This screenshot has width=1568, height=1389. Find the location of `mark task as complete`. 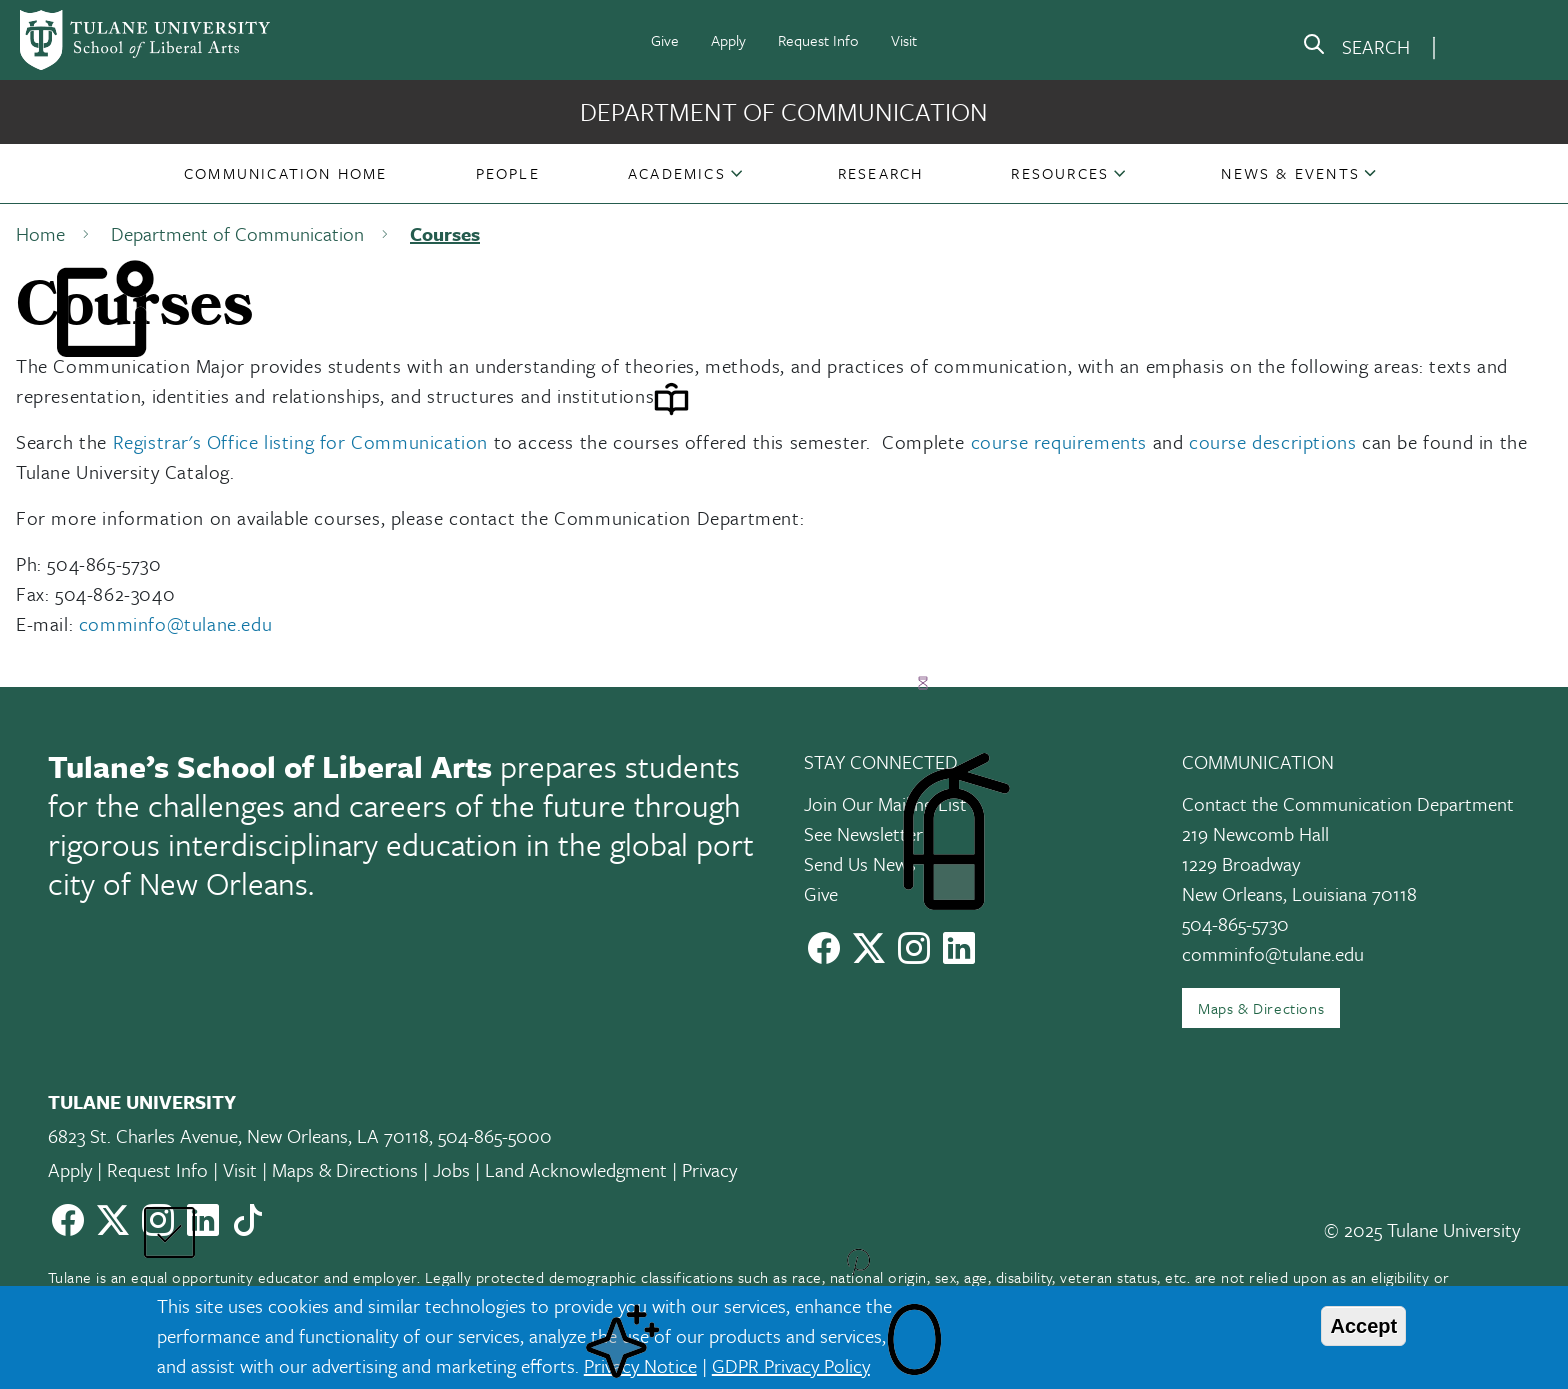

mark task as complete is located at coordinates (169, 1232).